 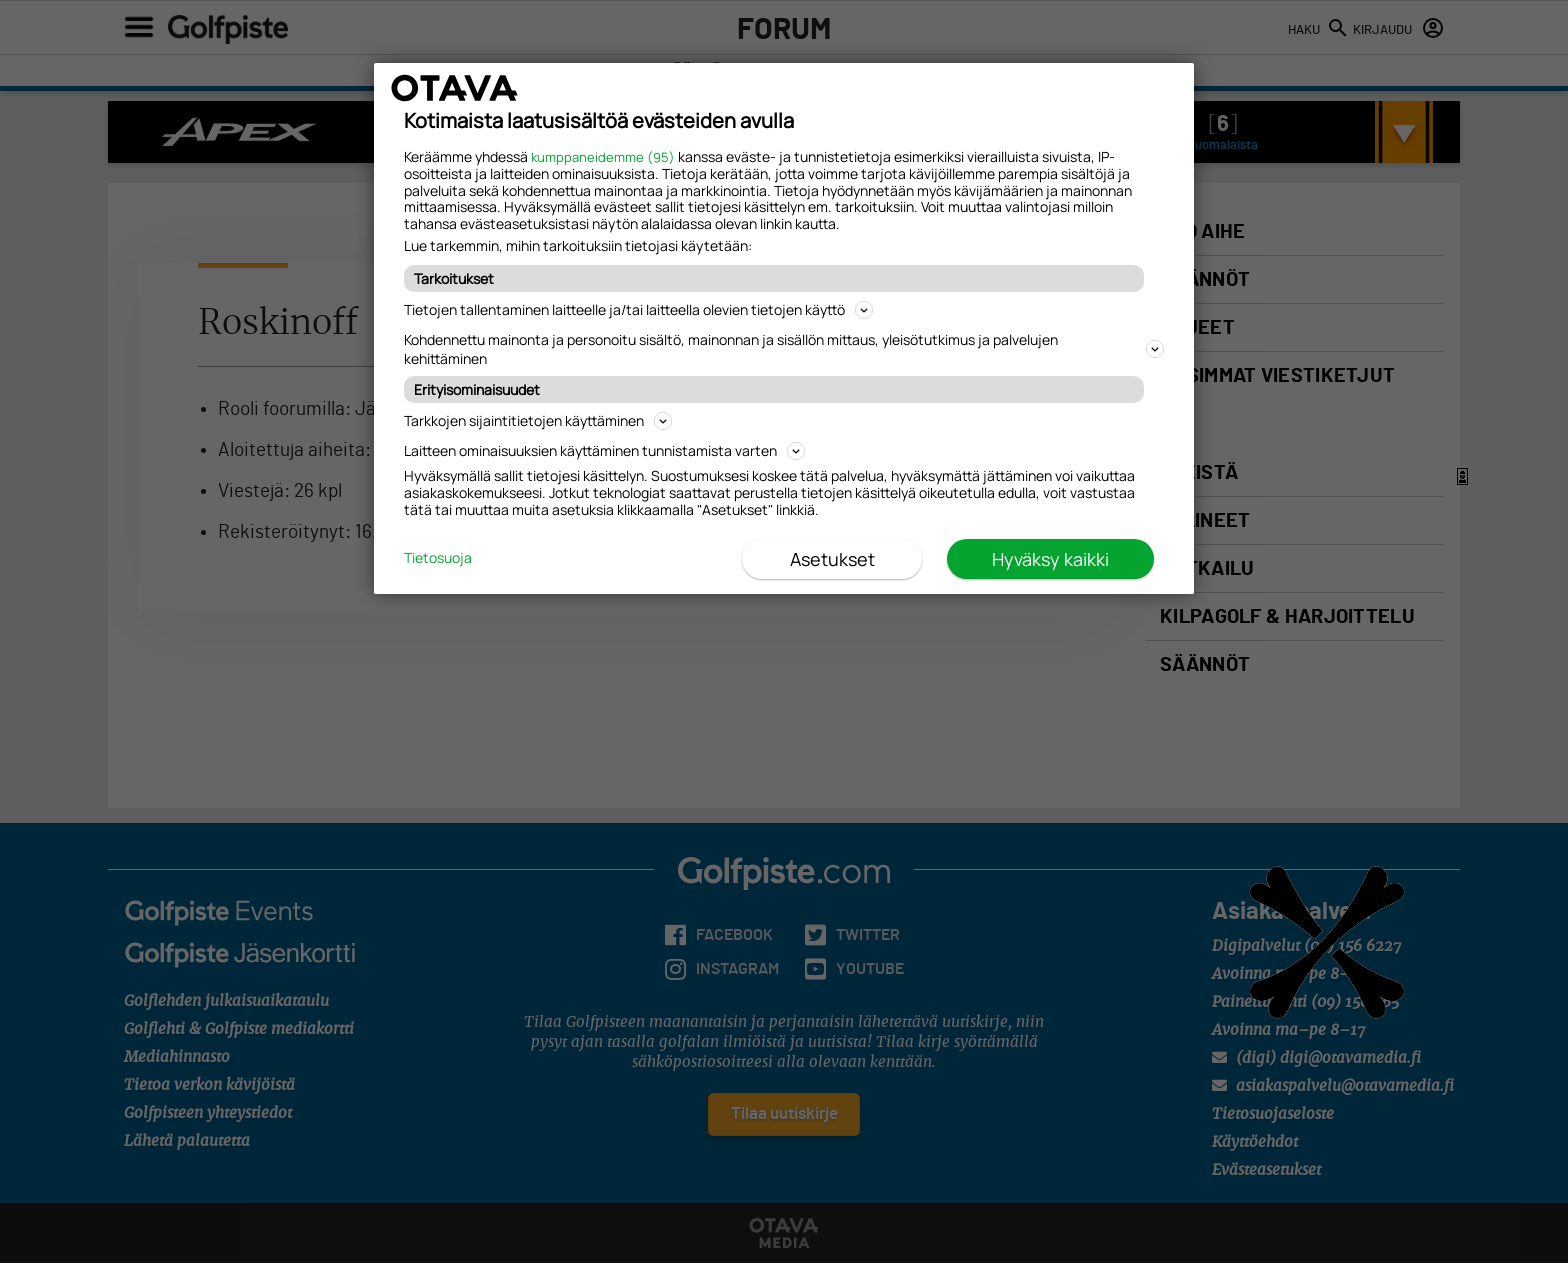 What do you see at coordinates (1326, 942) in the screenshot?
I see `indicates danger or deadly hazard in game` at bounding box center [1326, 942].